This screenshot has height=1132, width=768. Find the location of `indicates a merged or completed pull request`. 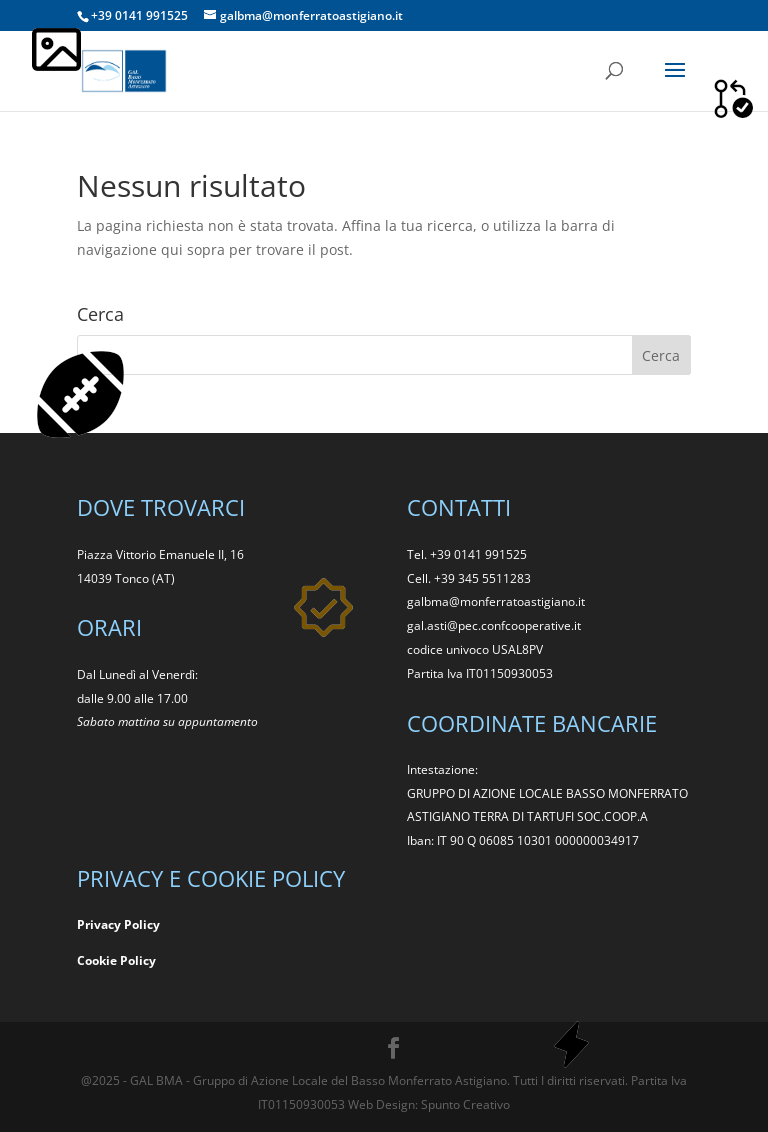

indicates a merged or completed pull request is located at coordinates (732, 97).